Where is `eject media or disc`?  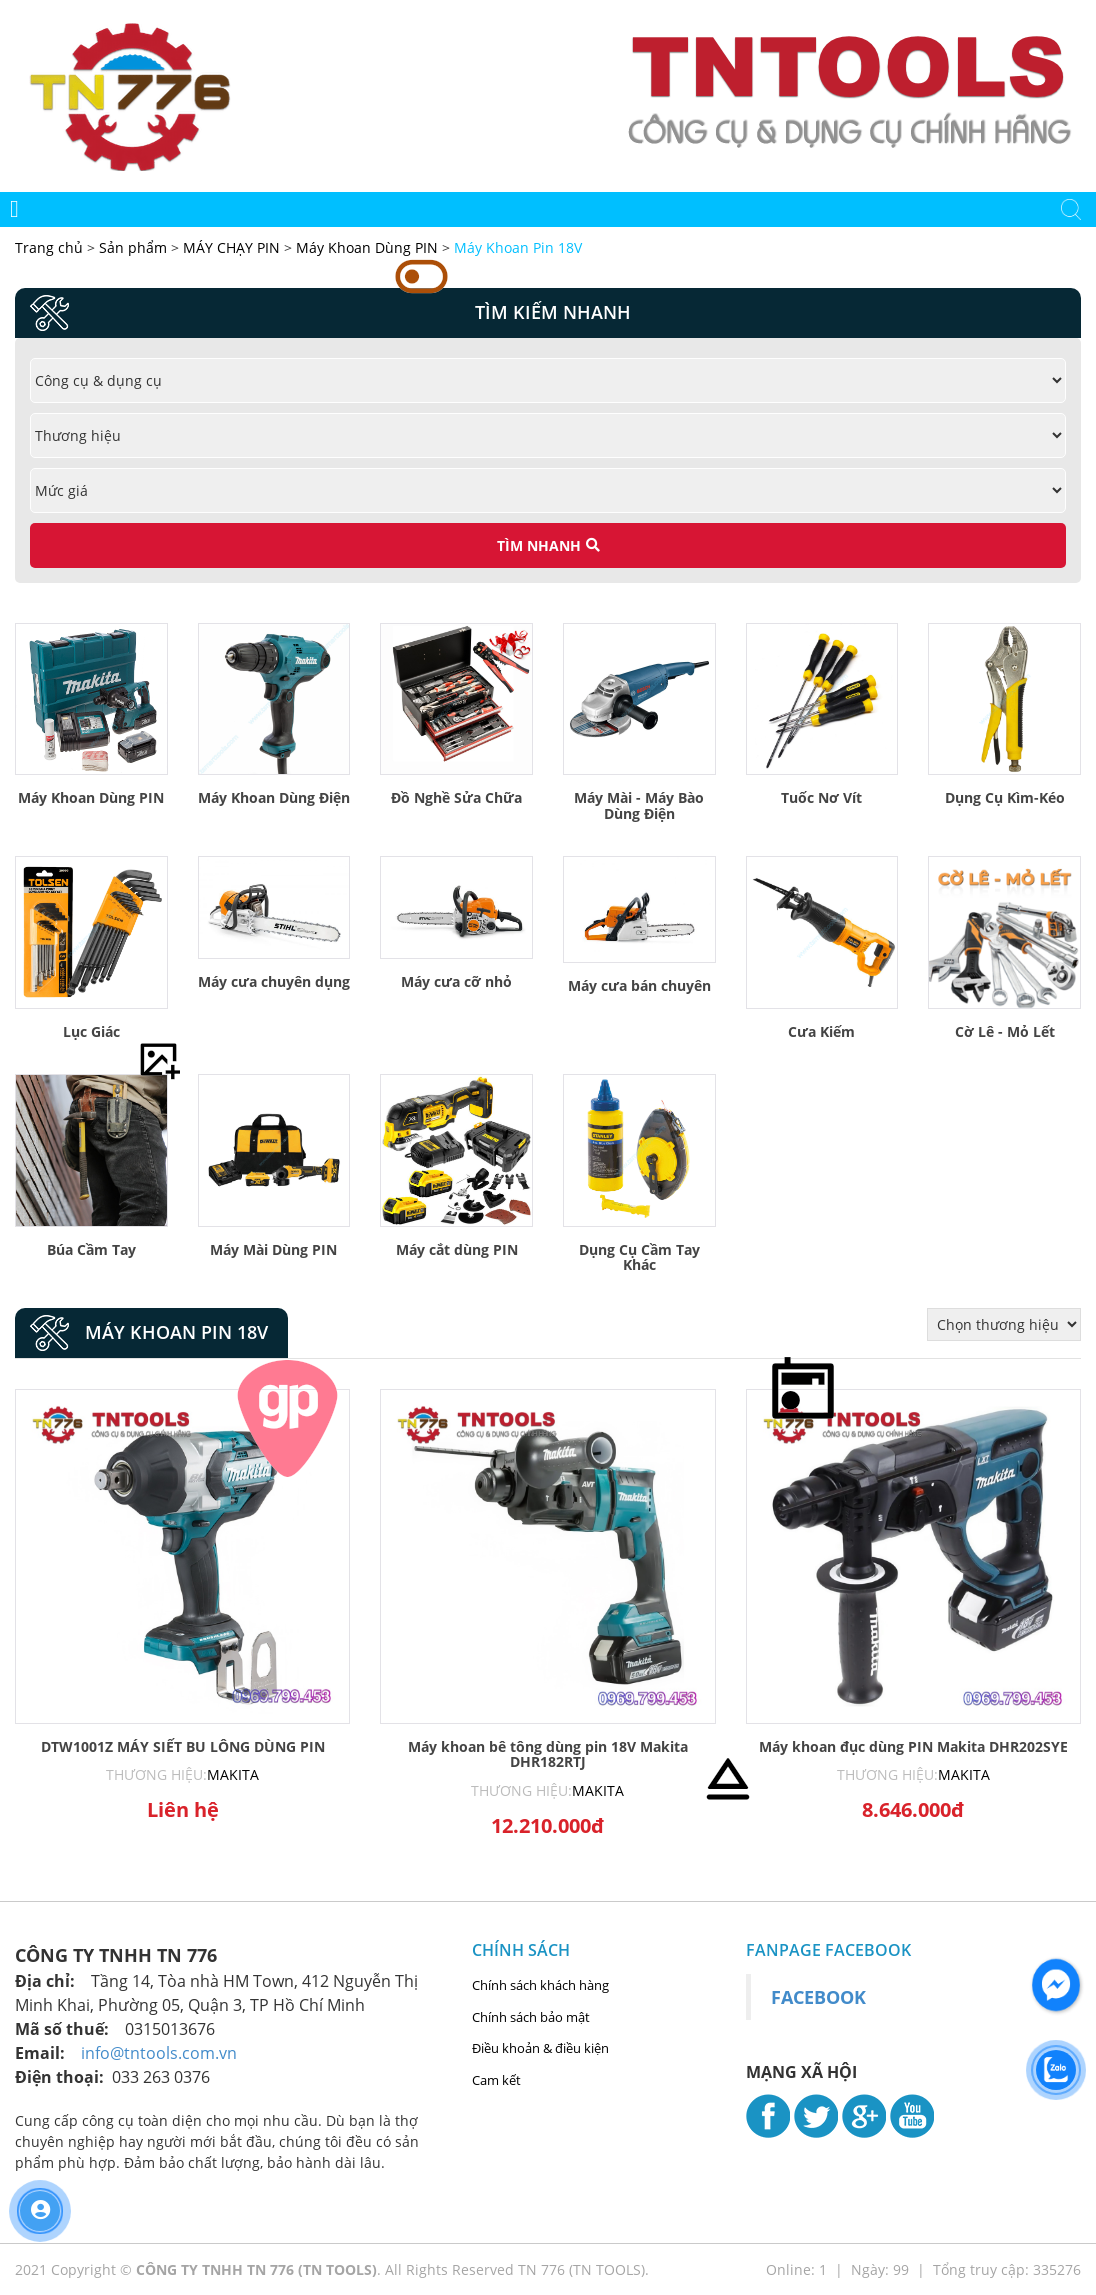
eject media or disc is located at coordinates (728, 1781).